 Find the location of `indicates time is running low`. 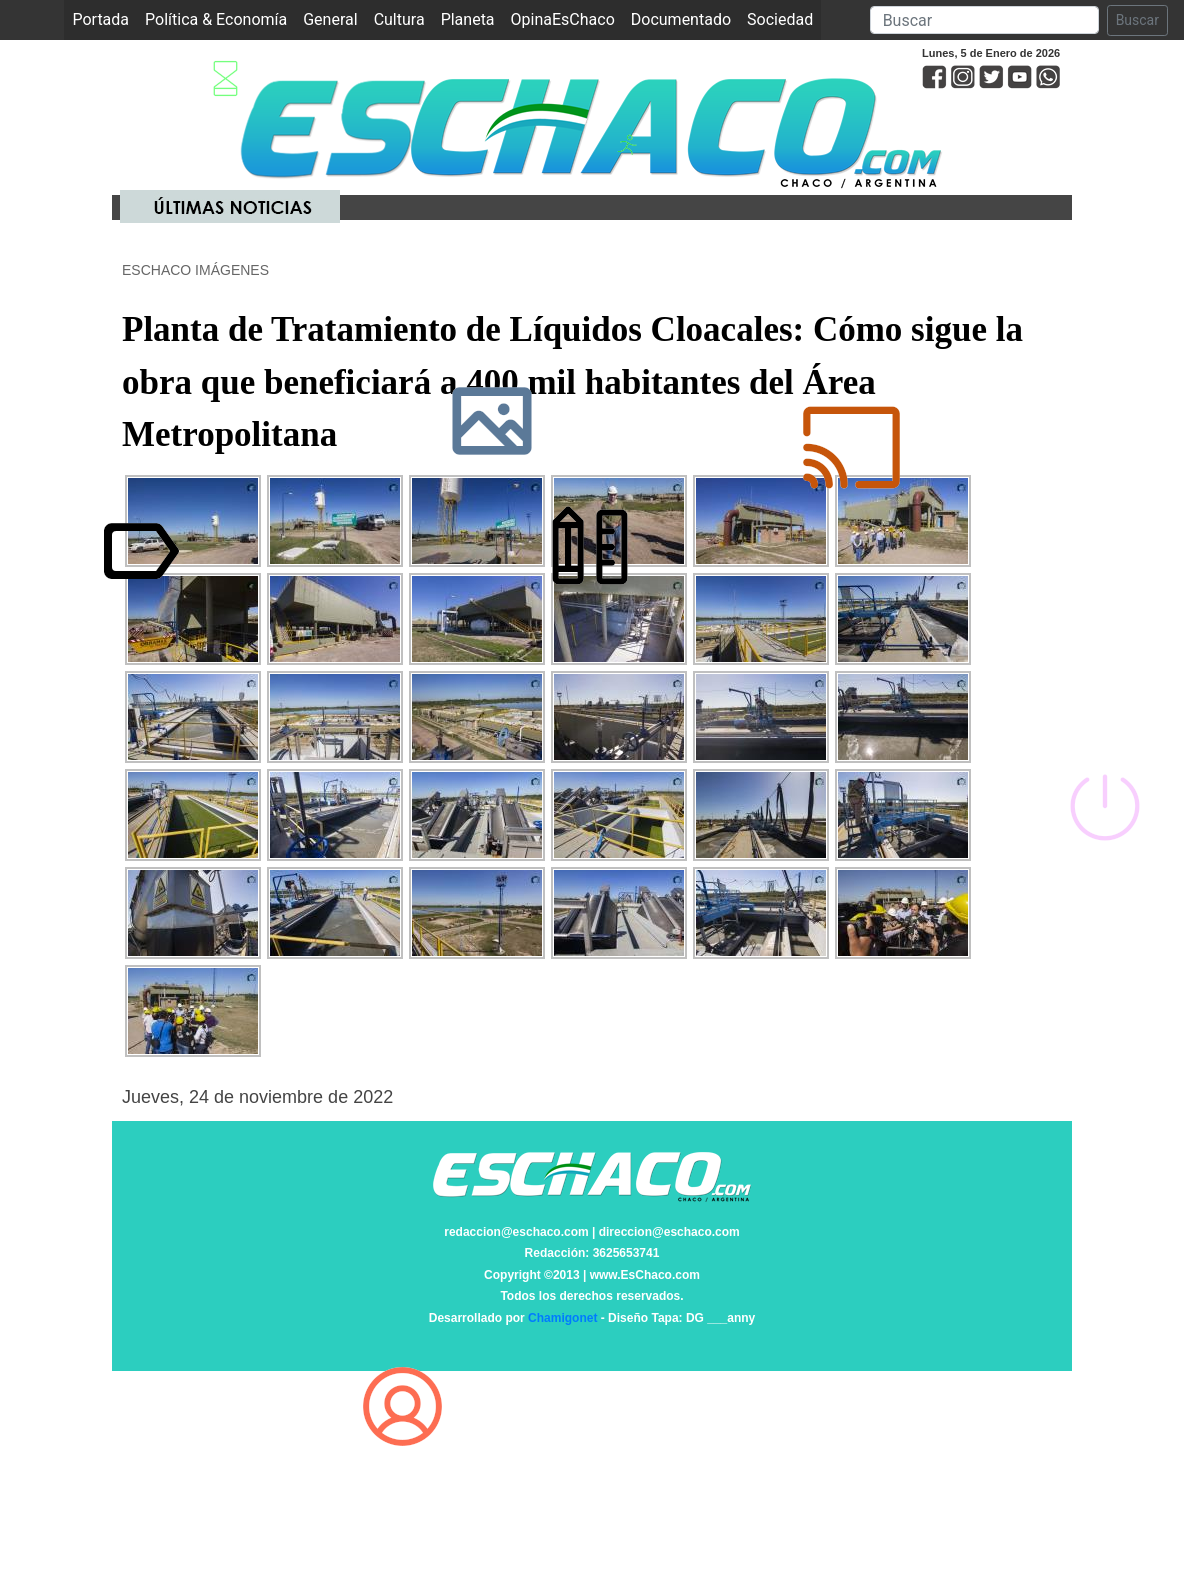

indicates time is running low is located at coordinates (225, 78).